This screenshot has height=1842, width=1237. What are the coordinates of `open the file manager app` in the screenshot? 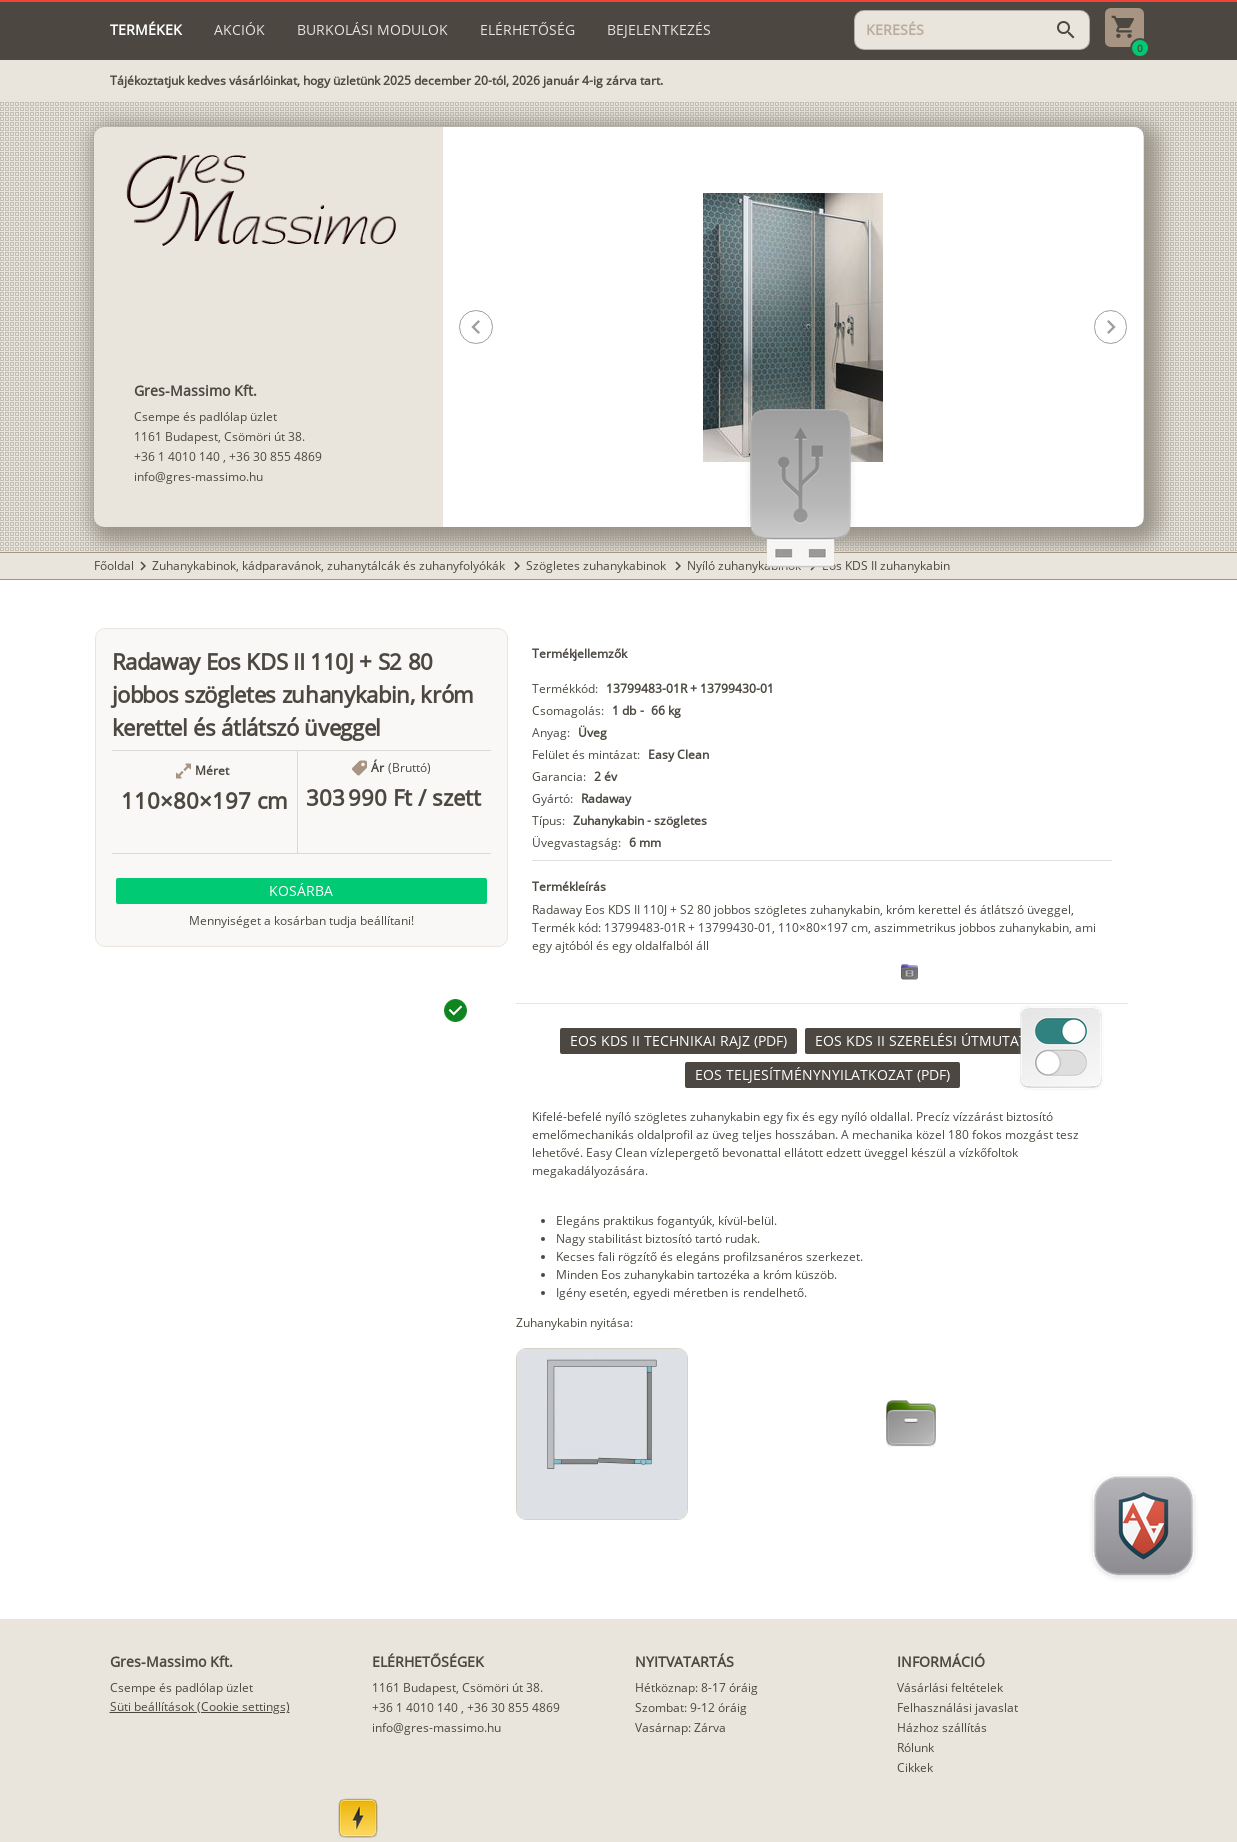 It's located at (911, 1423).